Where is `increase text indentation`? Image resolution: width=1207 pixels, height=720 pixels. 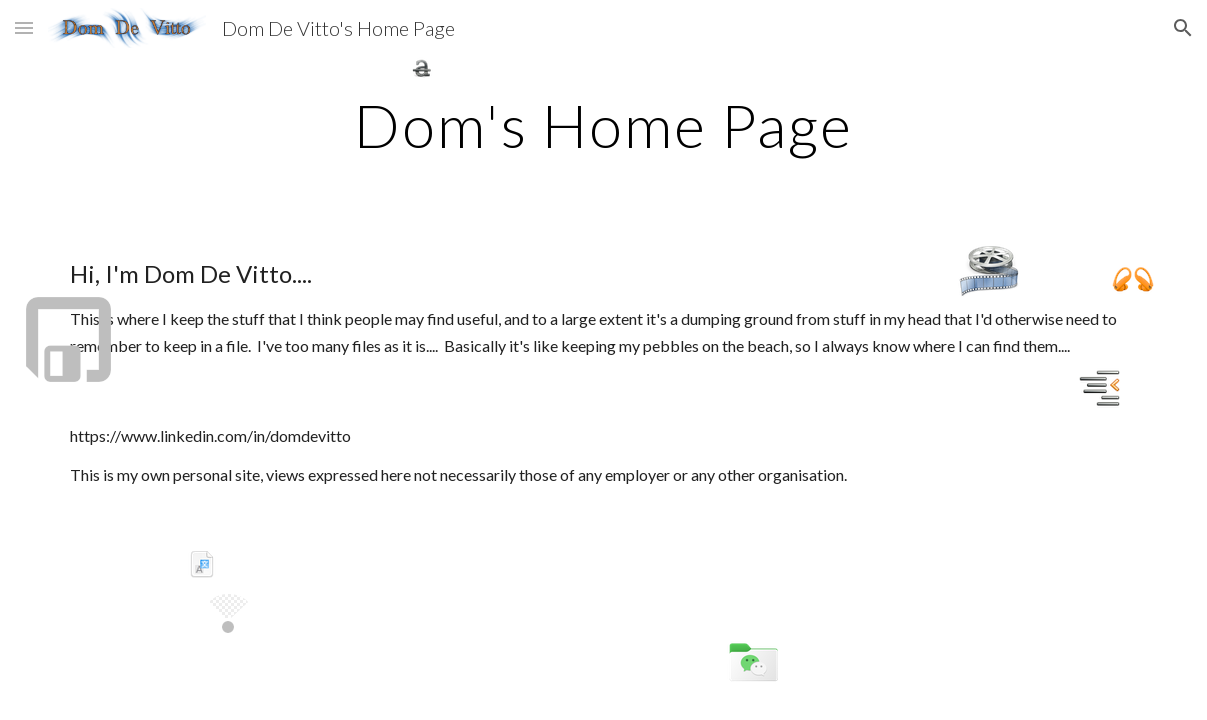 increase text indentation is located at coordinates (1099, 389).